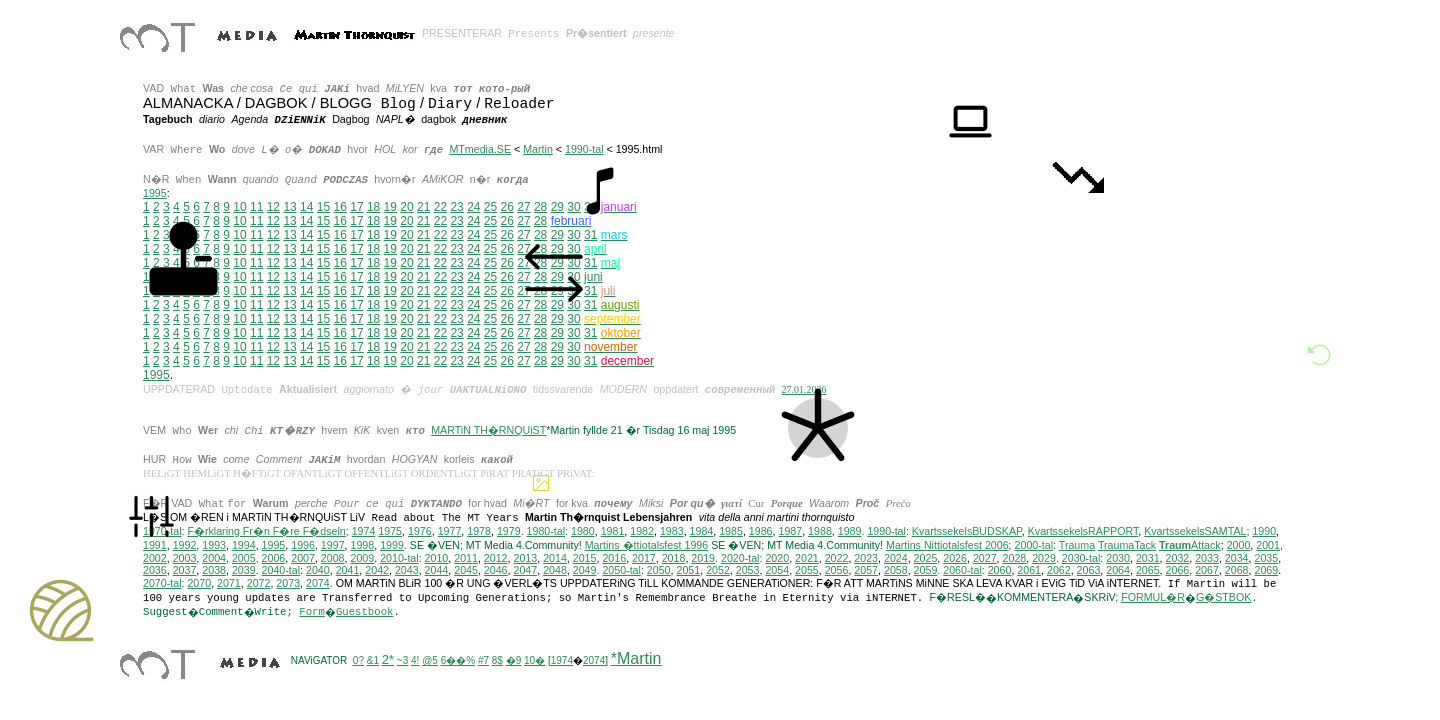 Image resolution: width=1440 pixels, height=720 pixels. I want to click on indicates a downward trend in data or metrics, so click(1078, 177).